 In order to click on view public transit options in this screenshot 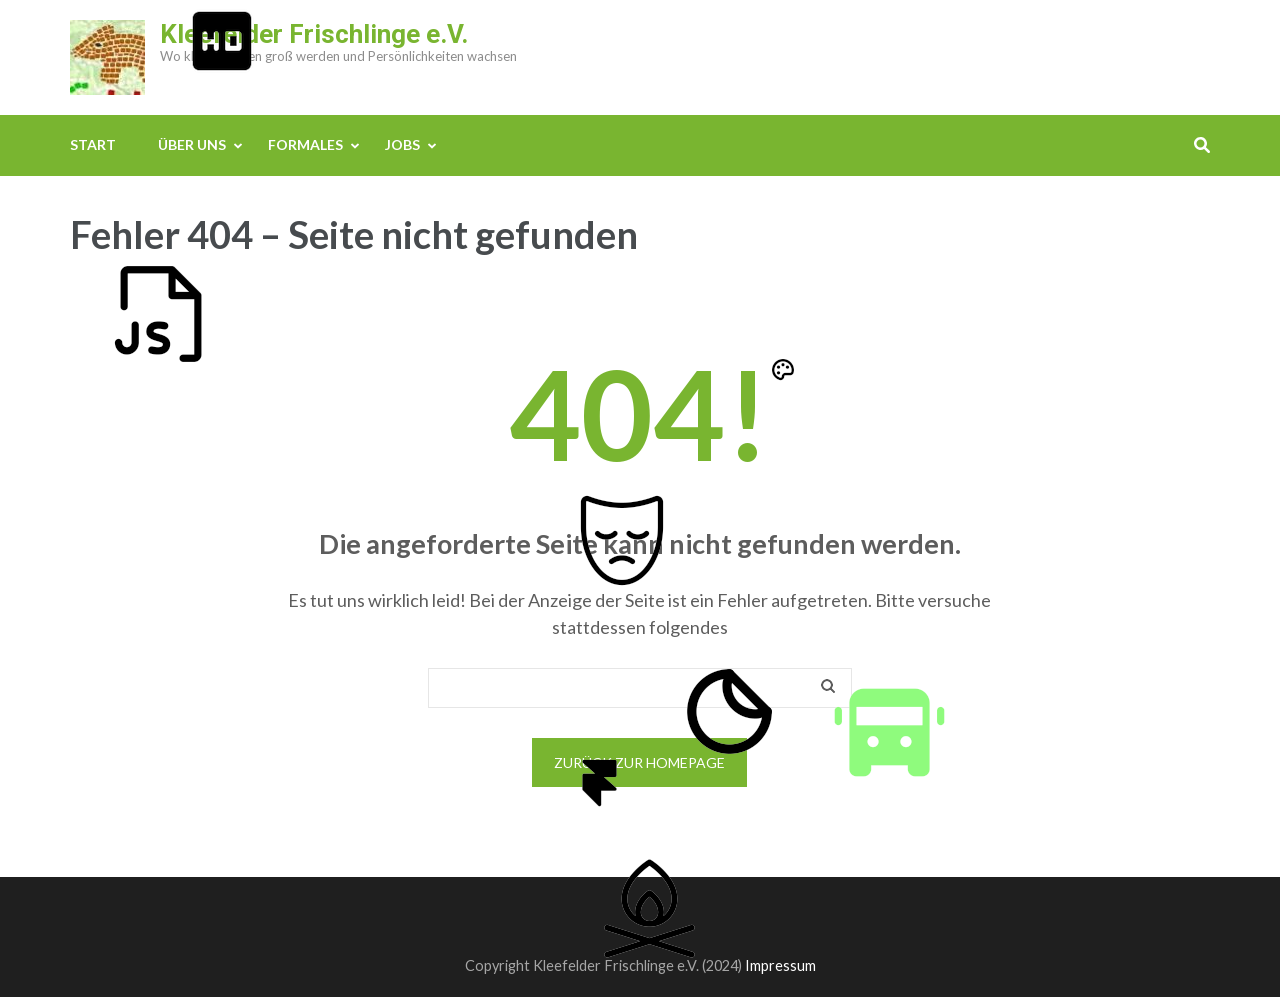, I will do `click(889, 732)`.